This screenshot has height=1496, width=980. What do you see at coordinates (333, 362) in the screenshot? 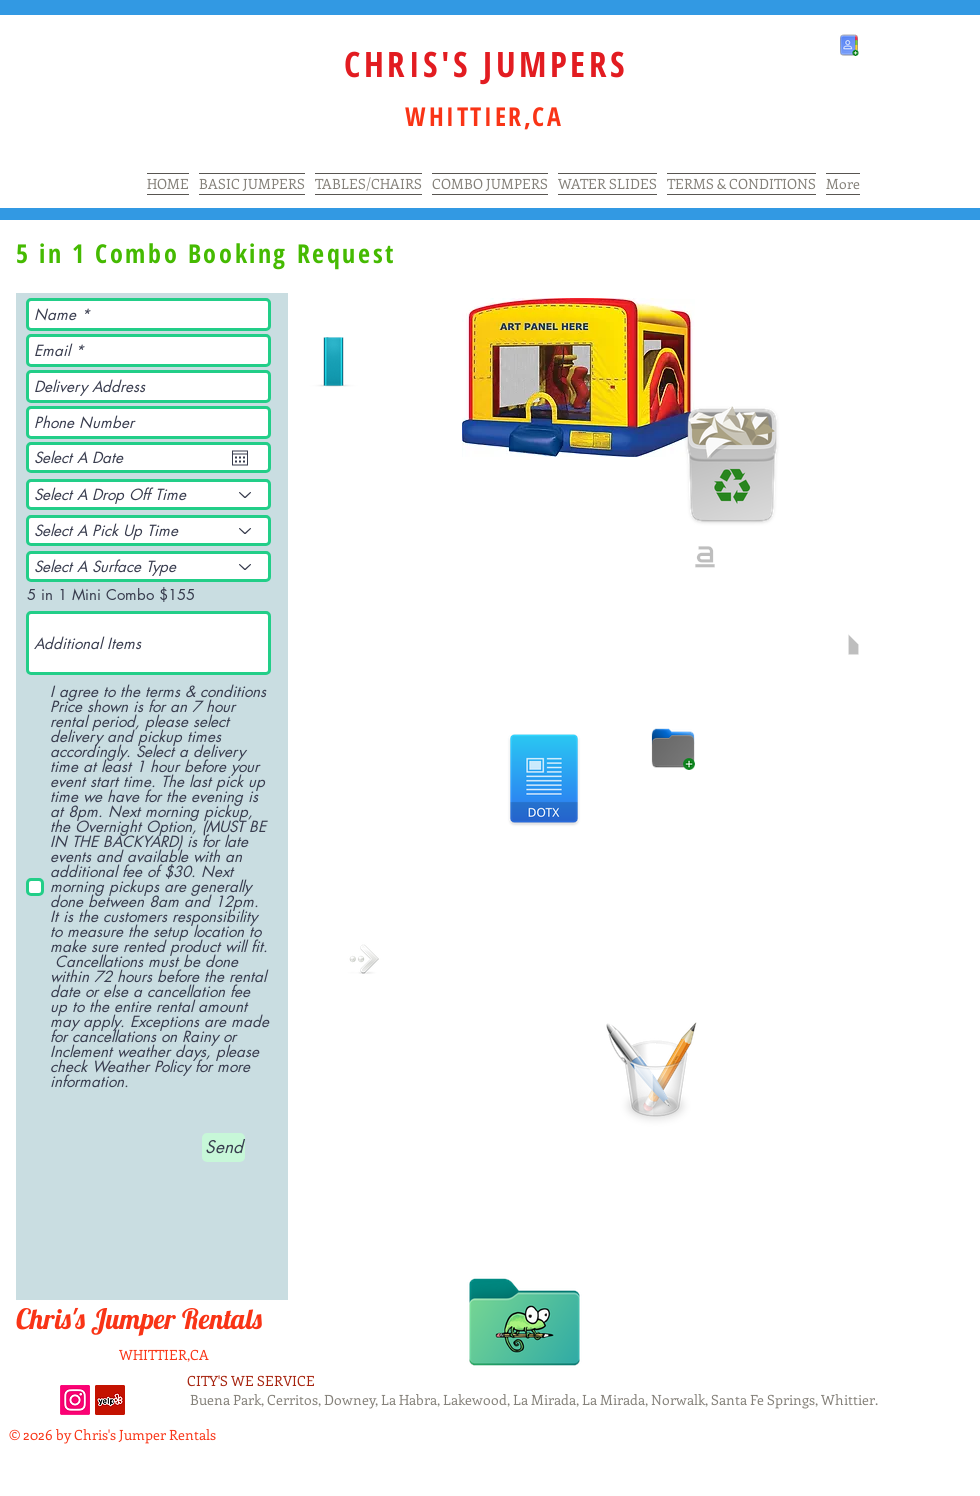
I see `iPod nano device connected` at bounding box center [333, 362].